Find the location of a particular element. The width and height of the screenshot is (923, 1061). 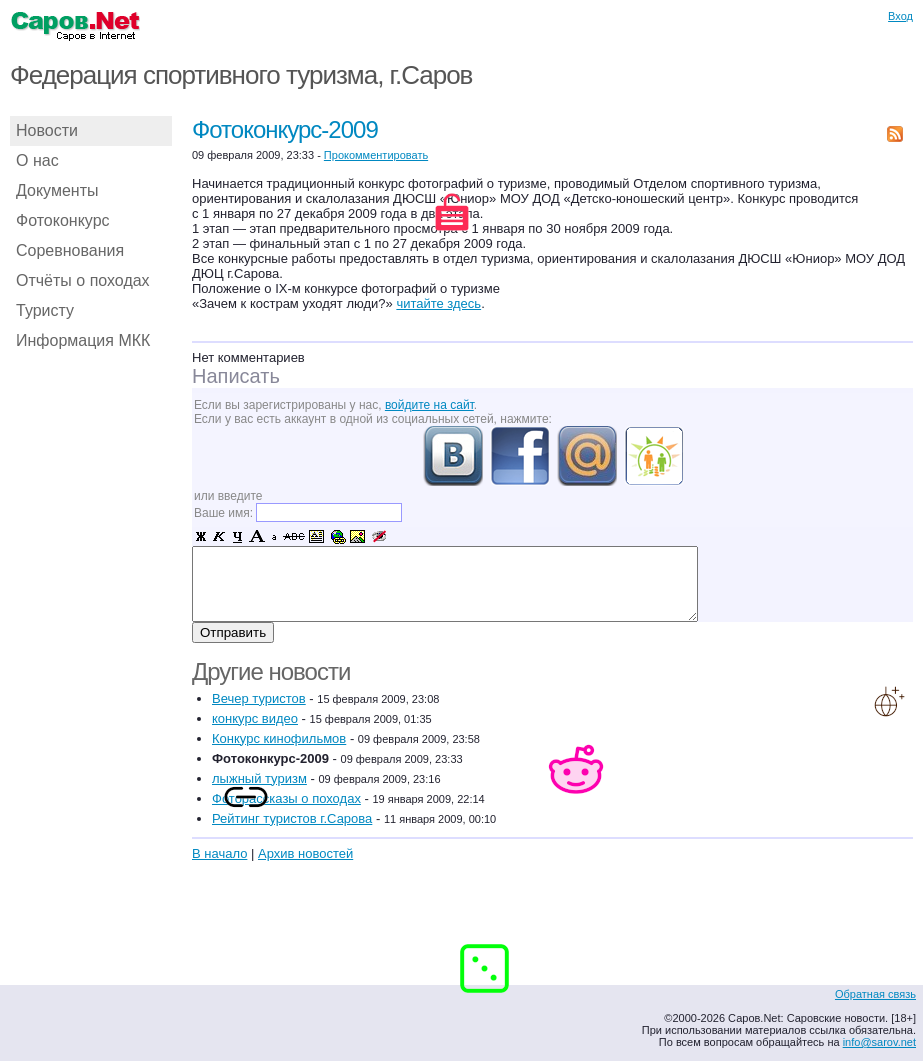

access party or event mode is located at coordinates (888, 702).